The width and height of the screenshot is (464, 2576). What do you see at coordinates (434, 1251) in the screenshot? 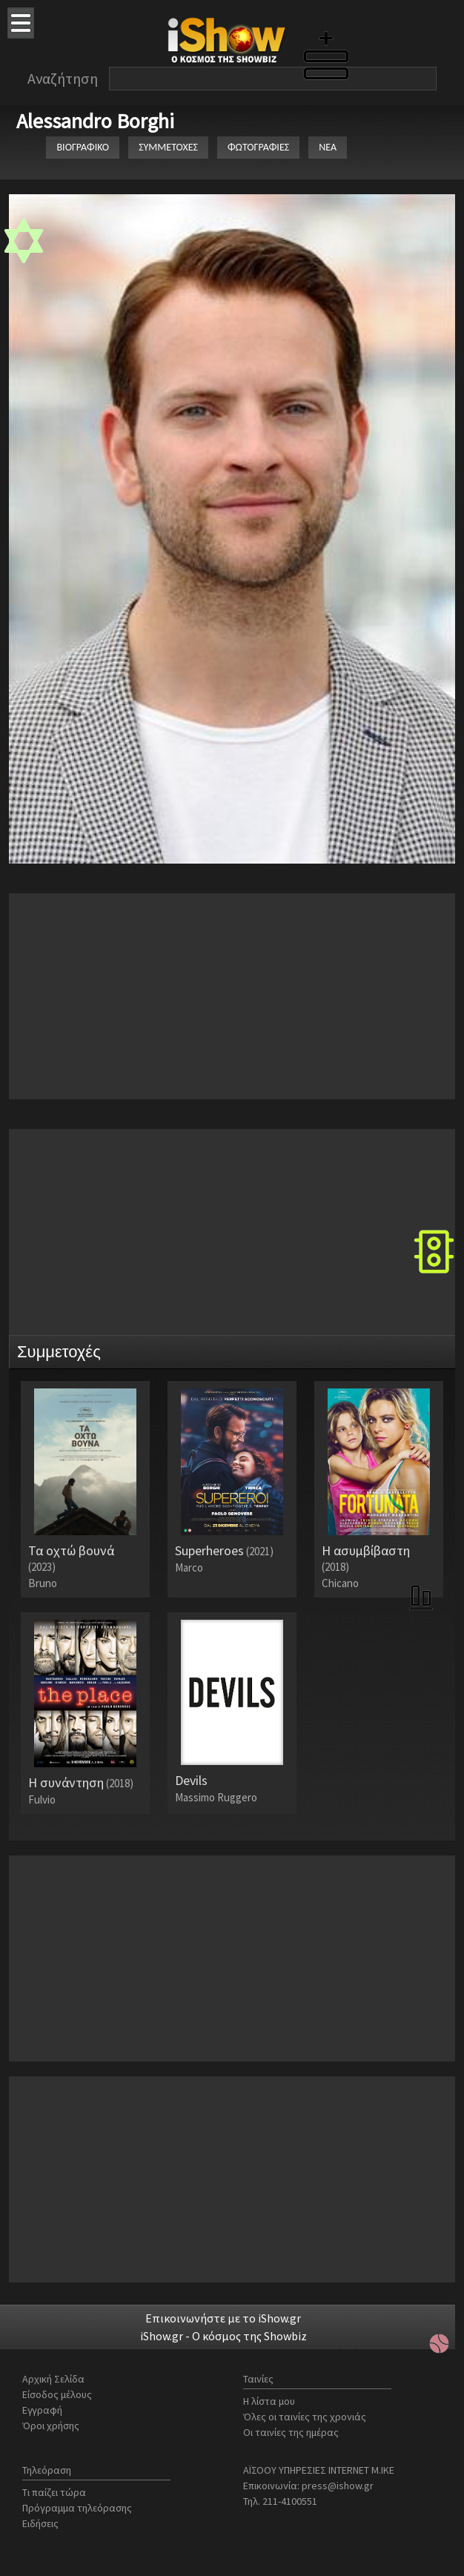
I see `view traffic conditions` at bounding box center [434, 1251].